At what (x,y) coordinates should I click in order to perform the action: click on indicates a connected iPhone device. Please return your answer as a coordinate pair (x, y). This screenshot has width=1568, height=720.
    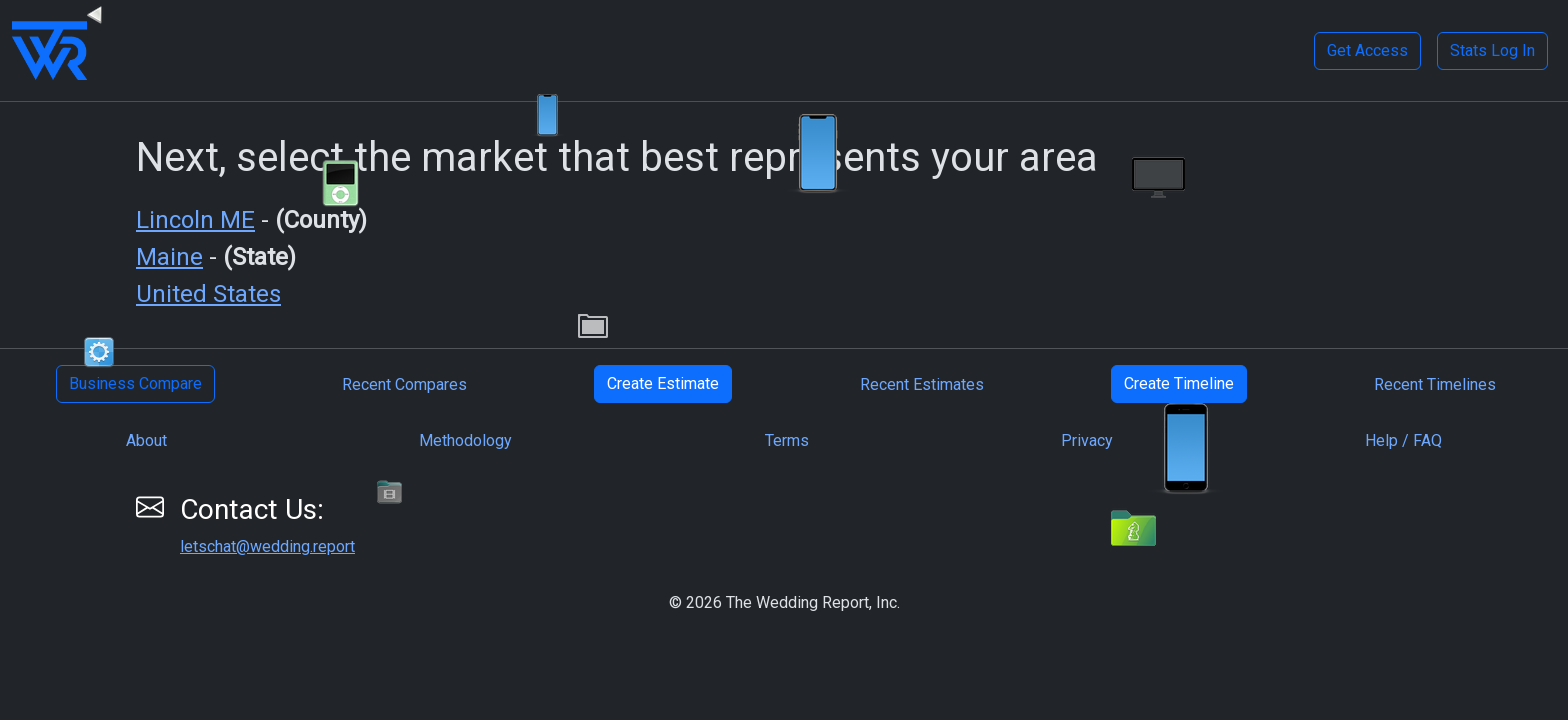
    Looking at the image, I should click on (1186, 449).